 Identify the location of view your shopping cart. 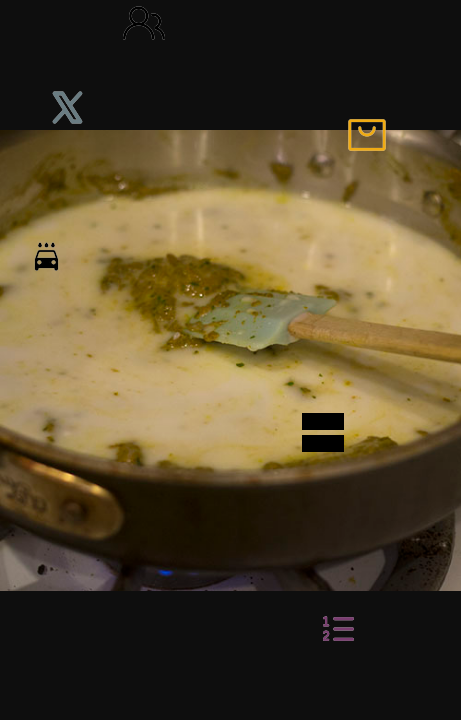
(367, 135).